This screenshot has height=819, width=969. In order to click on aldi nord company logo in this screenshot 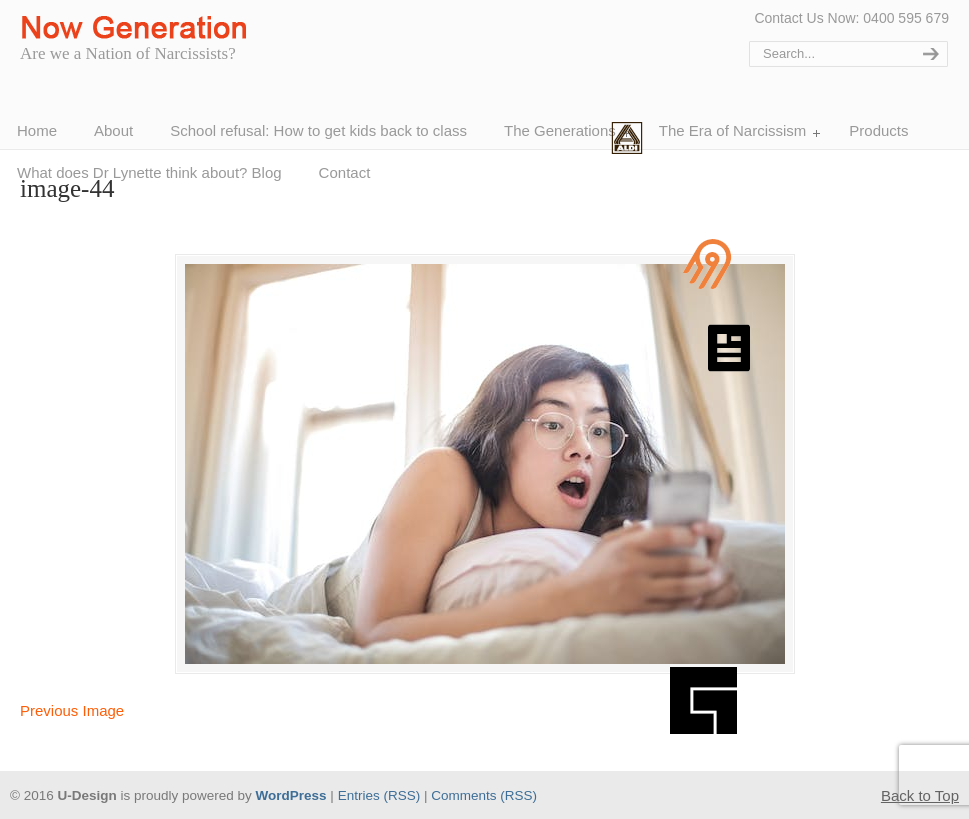, I will do `click(627, 138)`.